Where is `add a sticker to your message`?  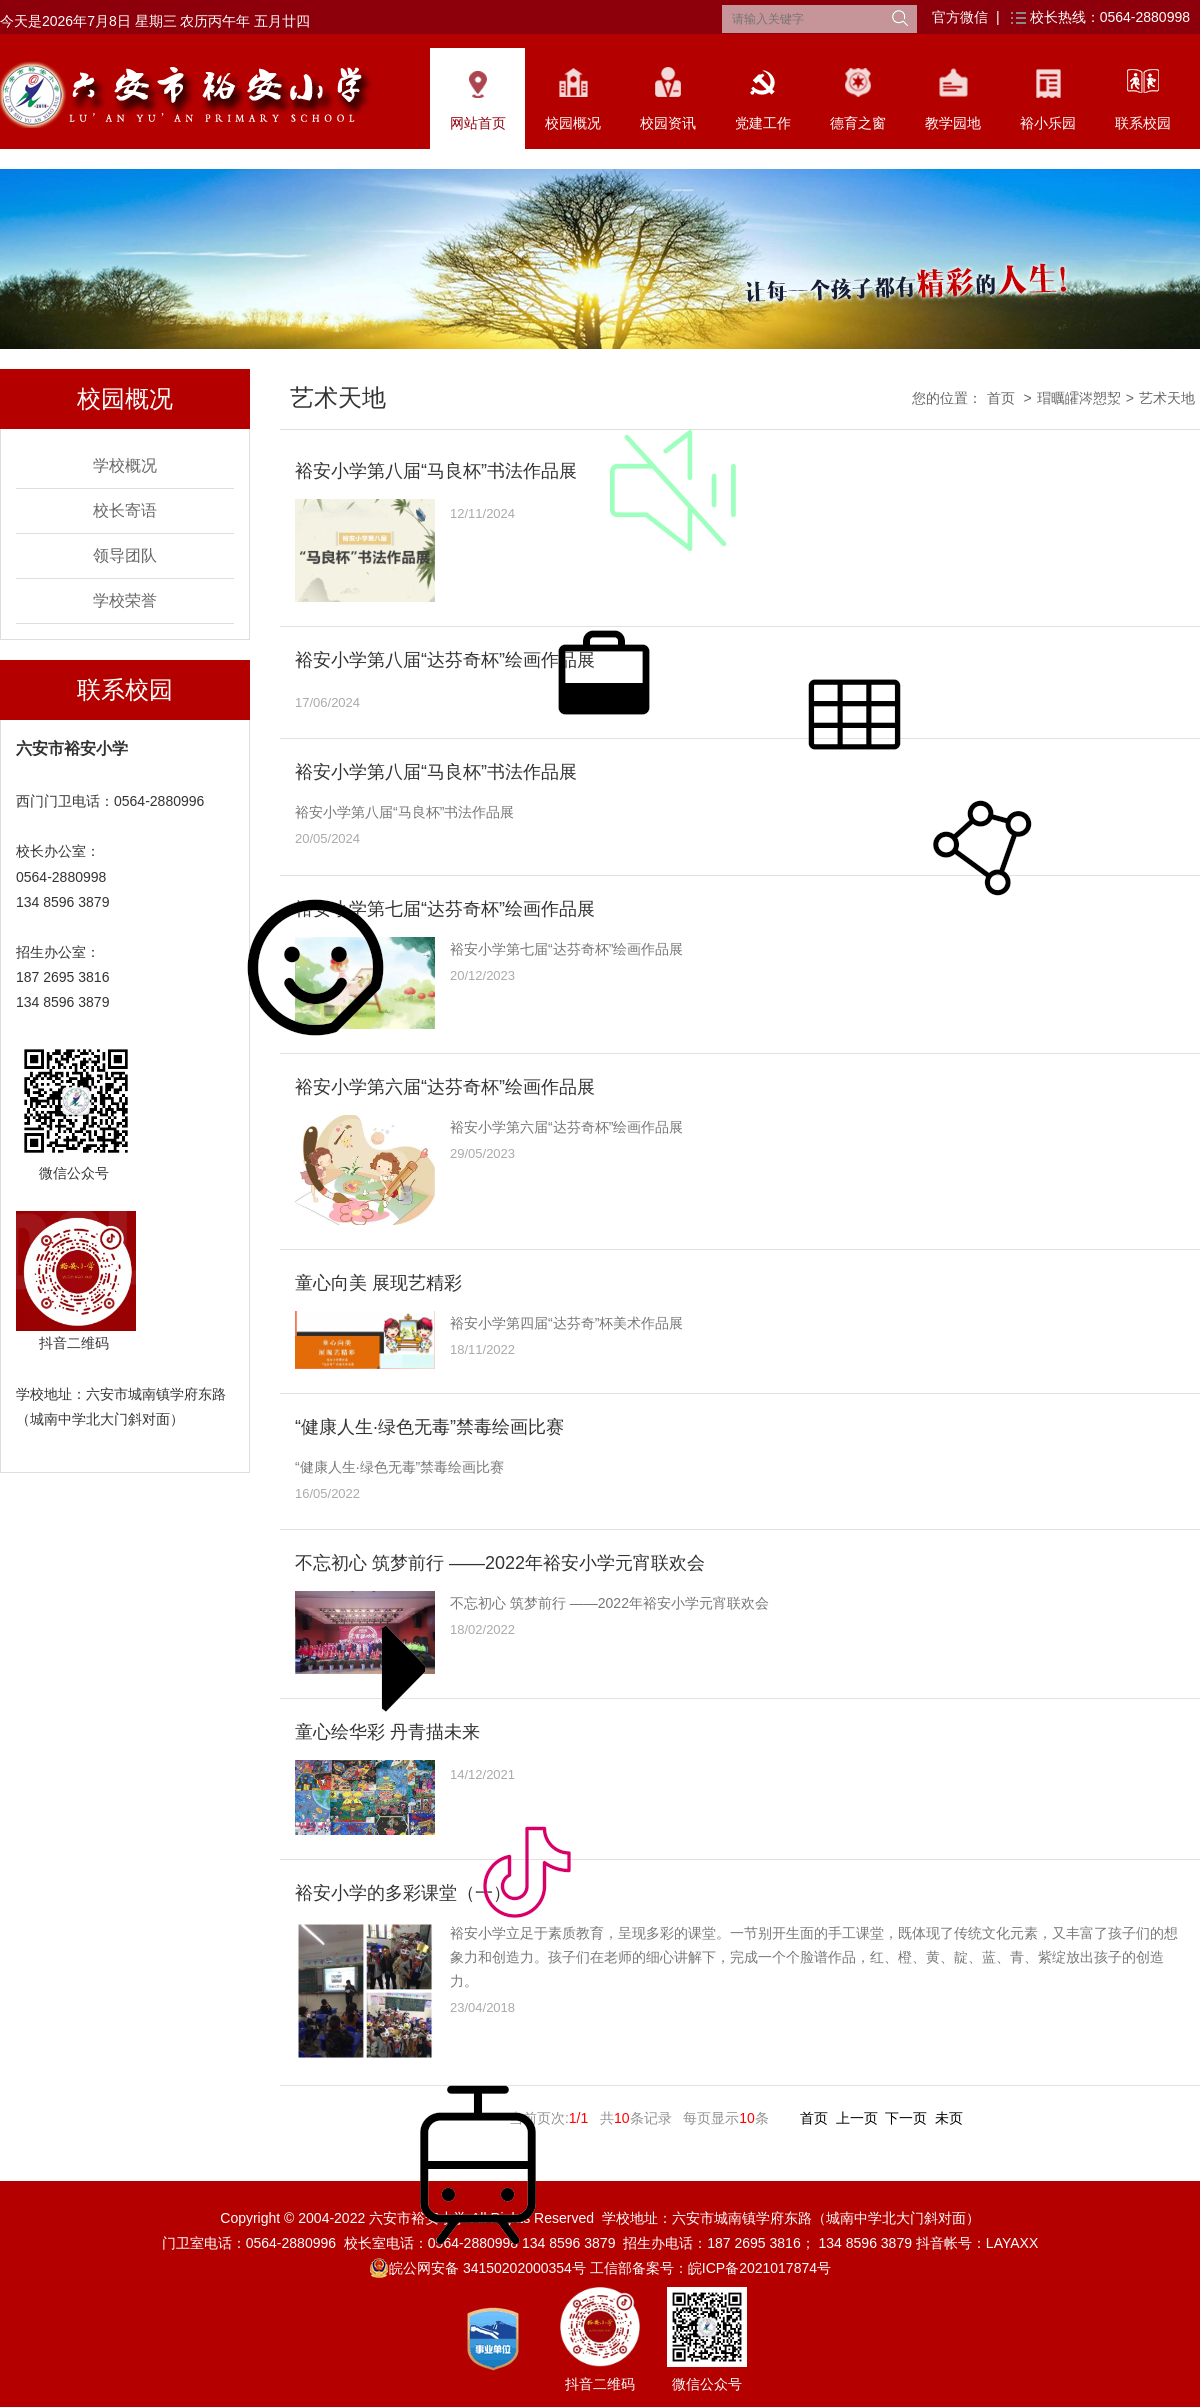
add a sticker to your message is located at coordinates (315, 967).